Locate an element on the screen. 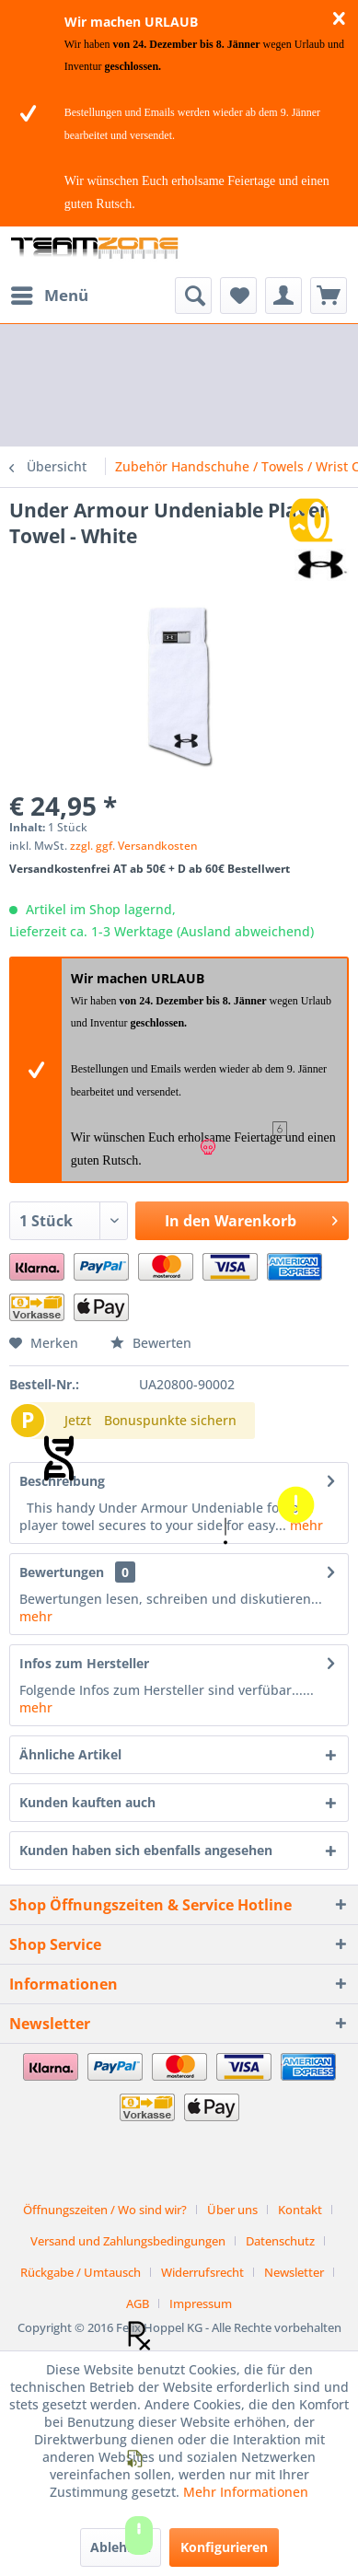 This screenshot has width=358, height=2576. view tire pressure or status is located at coordinates (309, 520).